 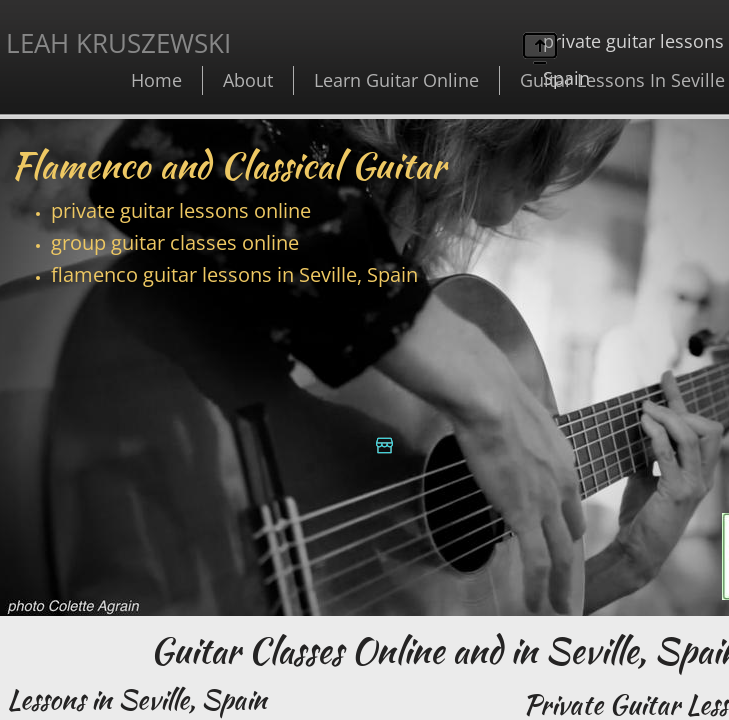 What do you see at coordinates (384, 445) in the screenshot?
I see `browse the online store or marketplace` at bounding box center [384, 445].